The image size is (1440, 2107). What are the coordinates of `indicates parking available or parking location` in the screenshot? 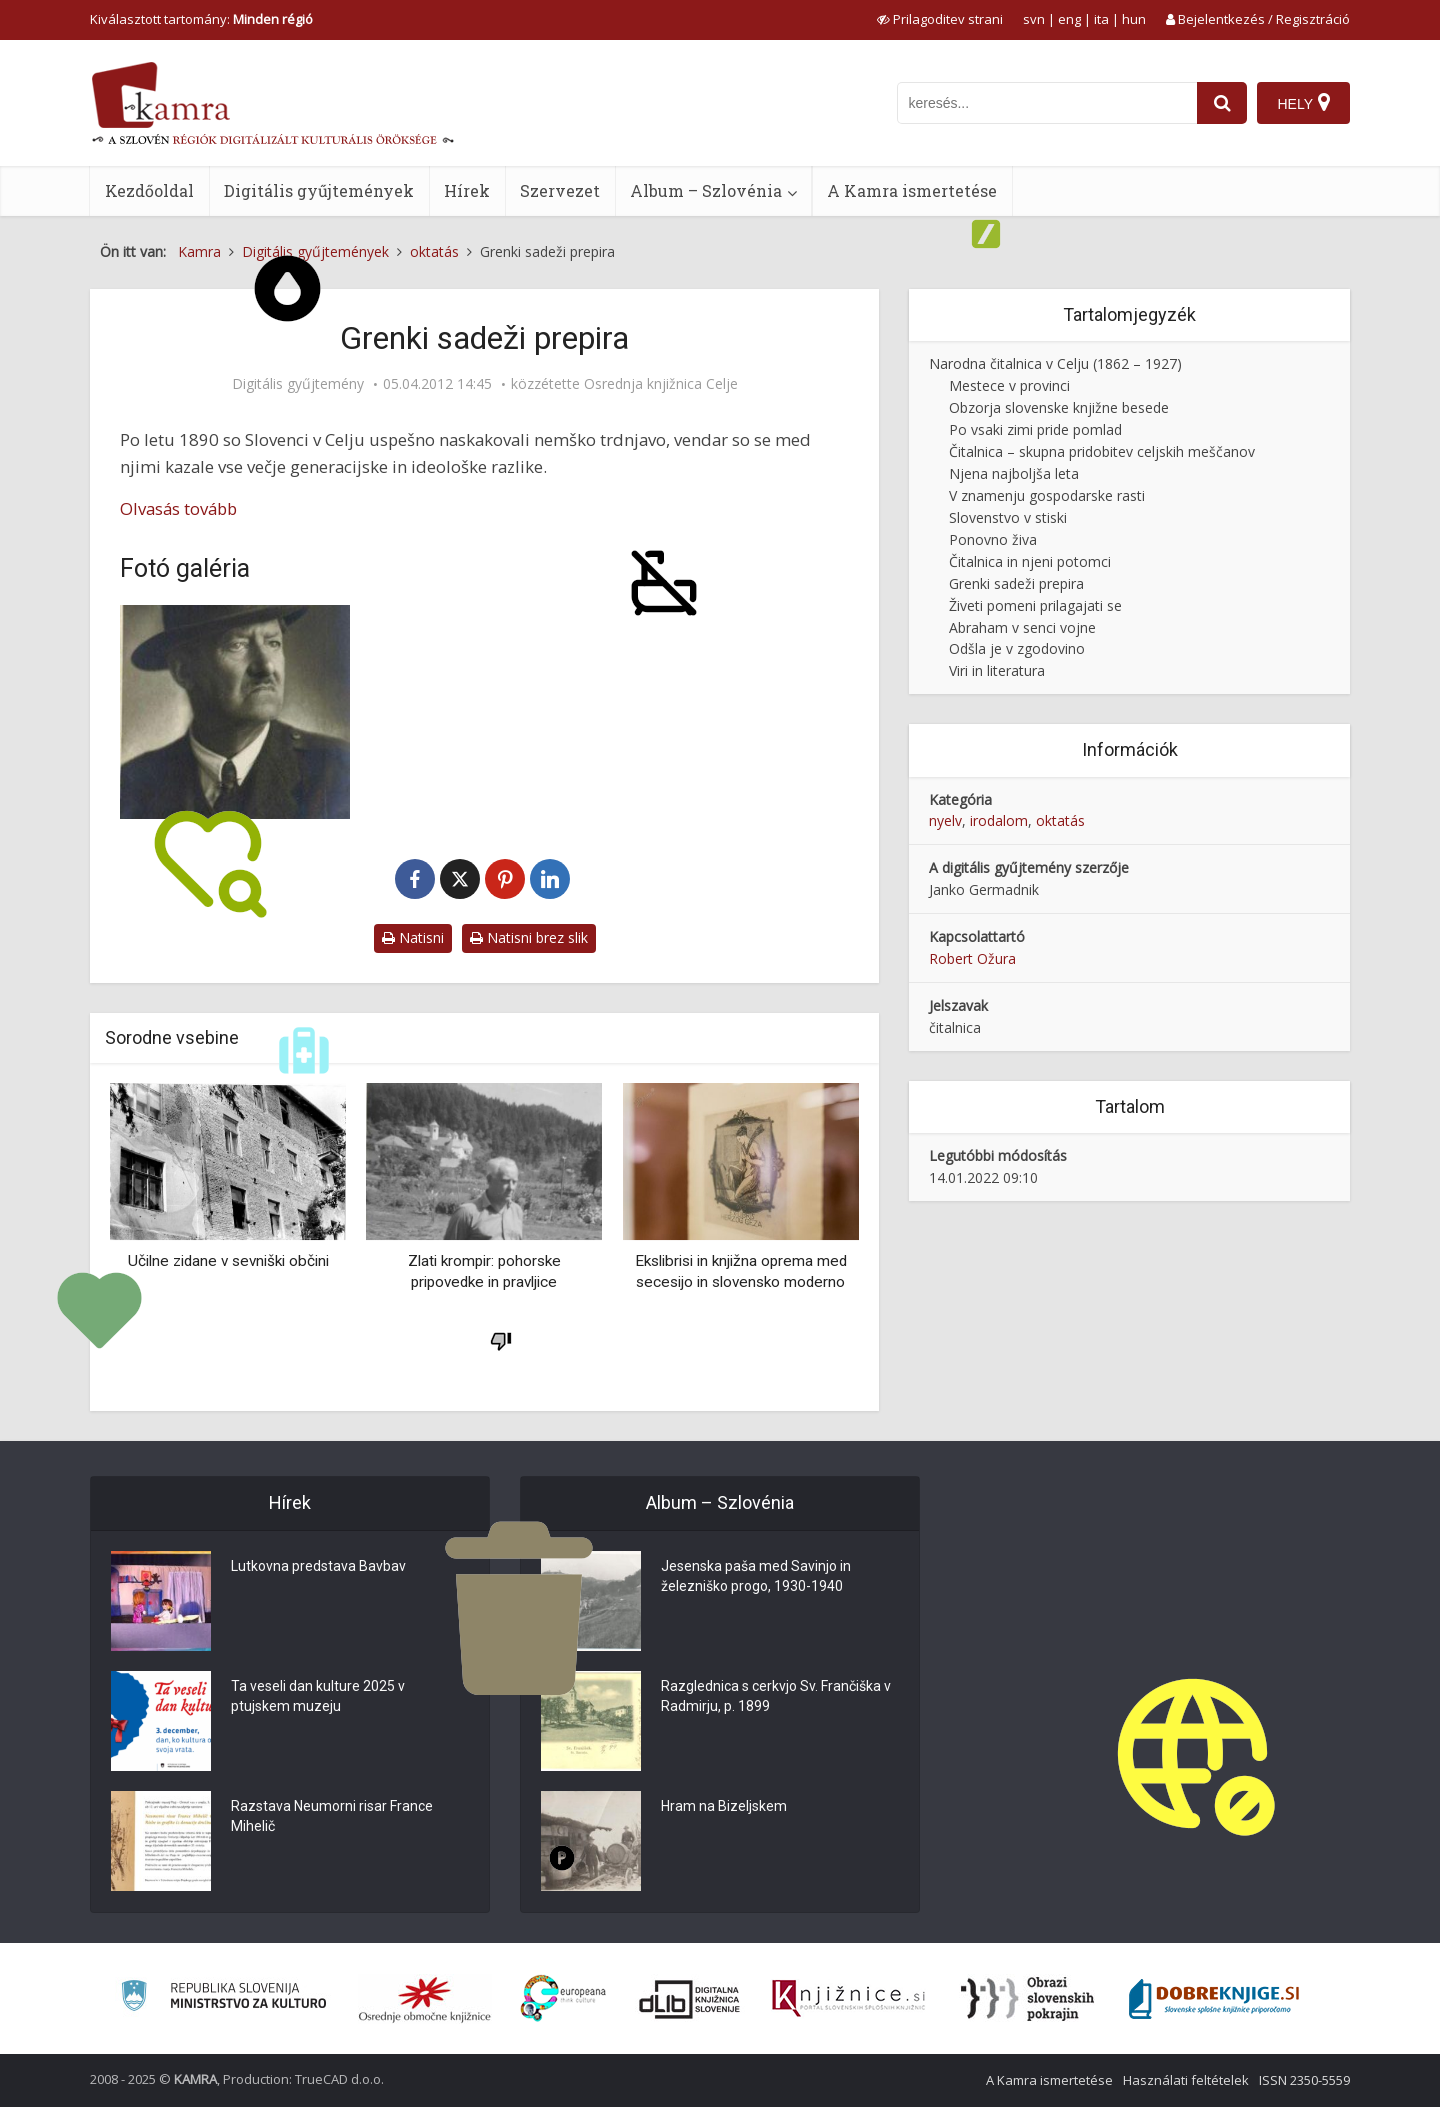 It's located at (562, 1858).